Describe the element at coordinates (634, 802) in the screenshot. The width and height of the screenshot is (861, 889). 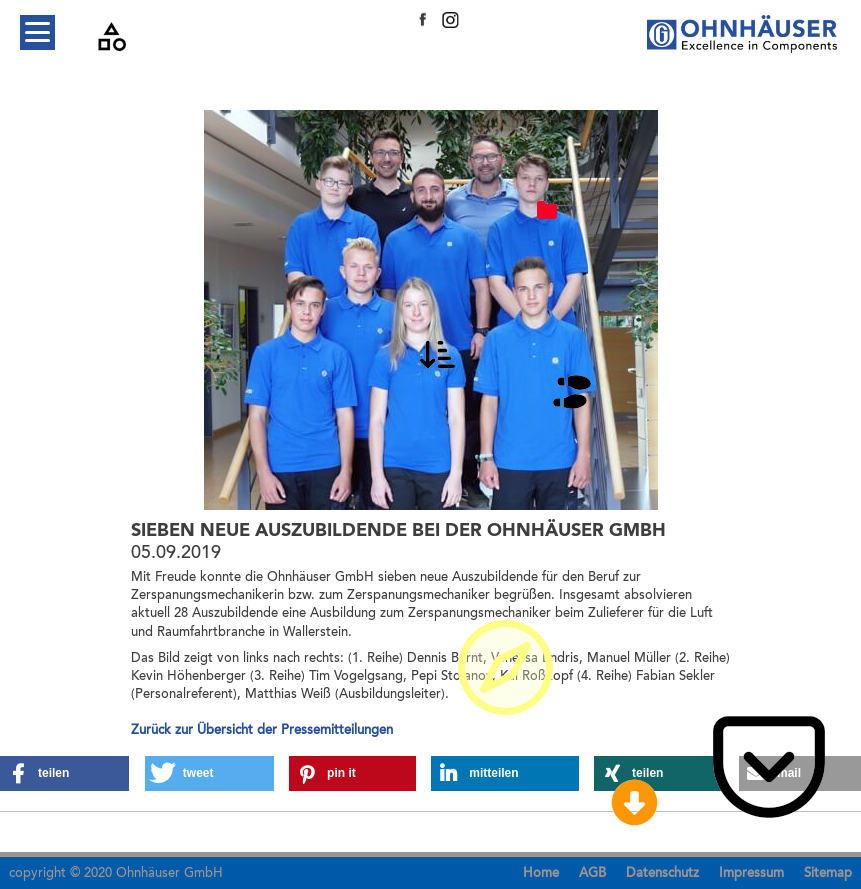
I see `download a file or content` at that location.